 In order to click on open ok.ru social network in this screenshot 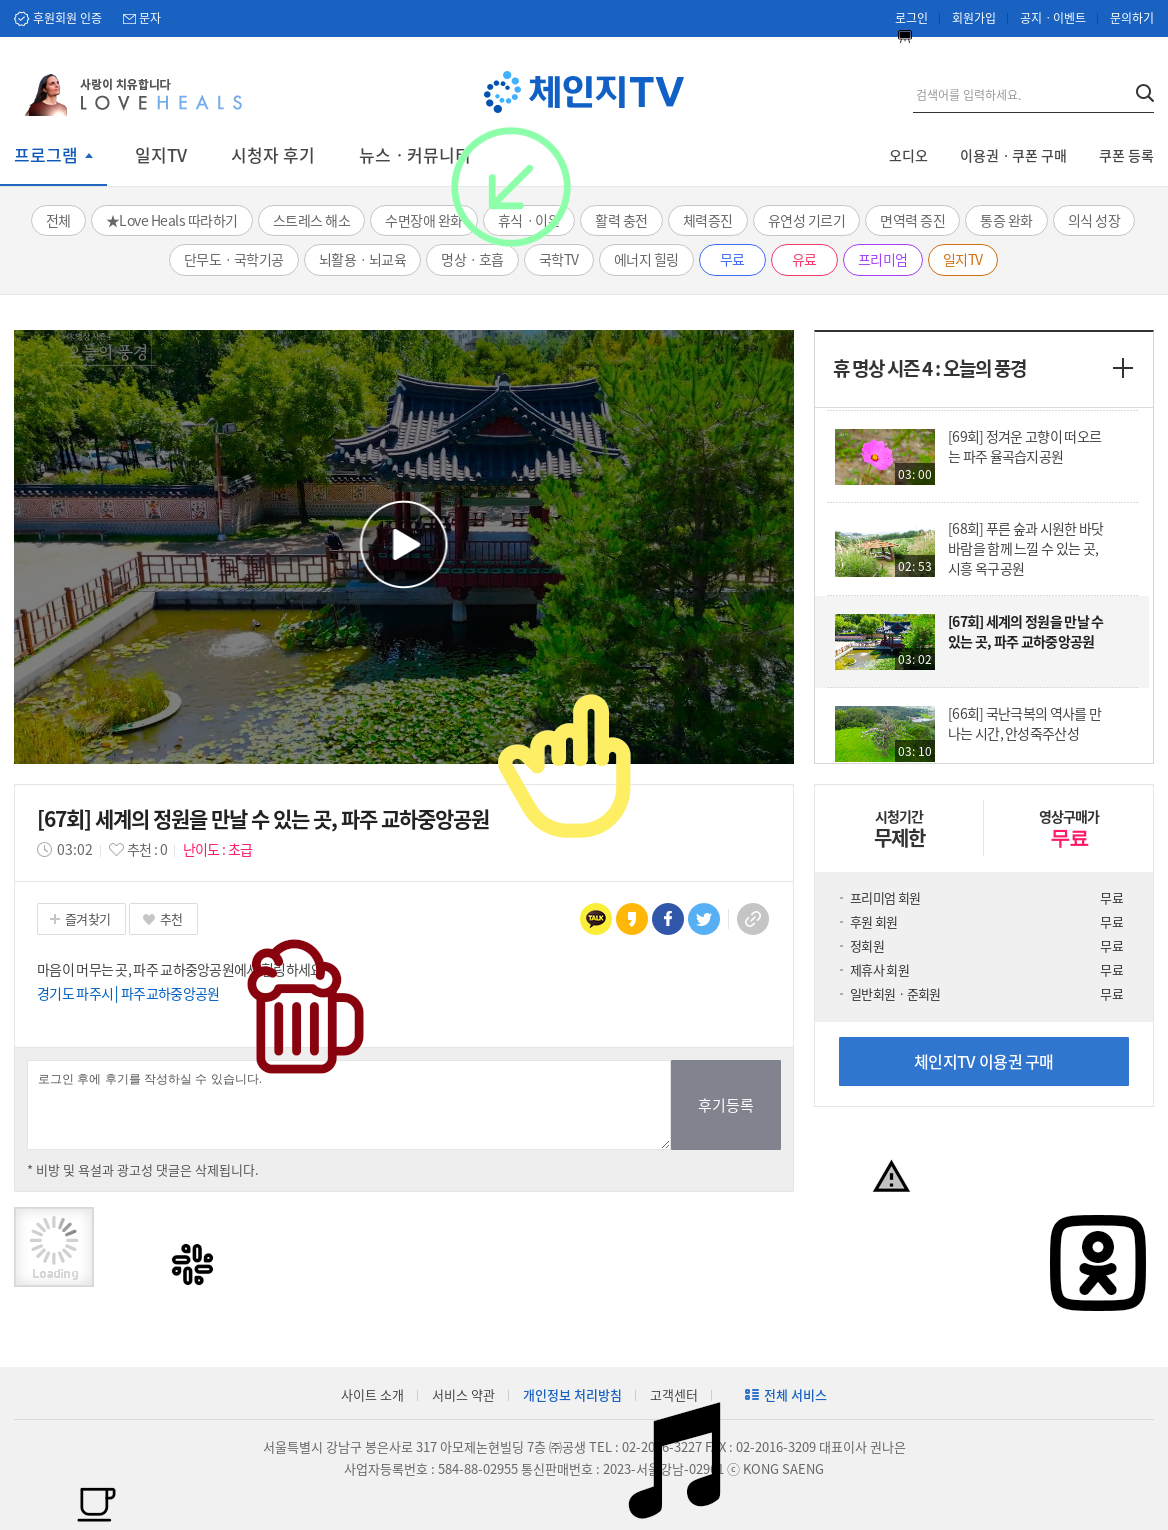, I will do `click(1098, 1263)`.